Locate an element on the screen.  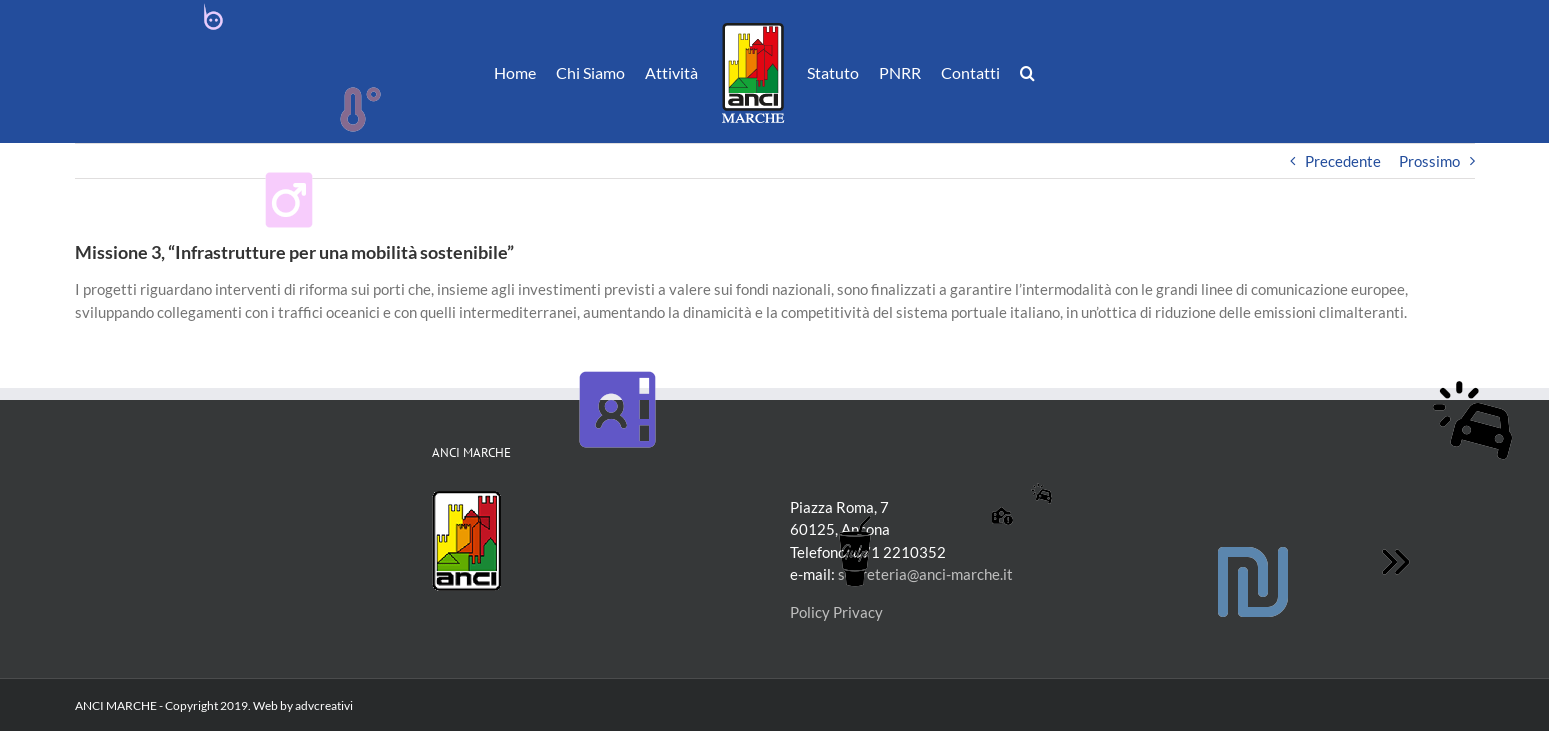
gulp.js task runner logo is located at coordinates (855, 551).